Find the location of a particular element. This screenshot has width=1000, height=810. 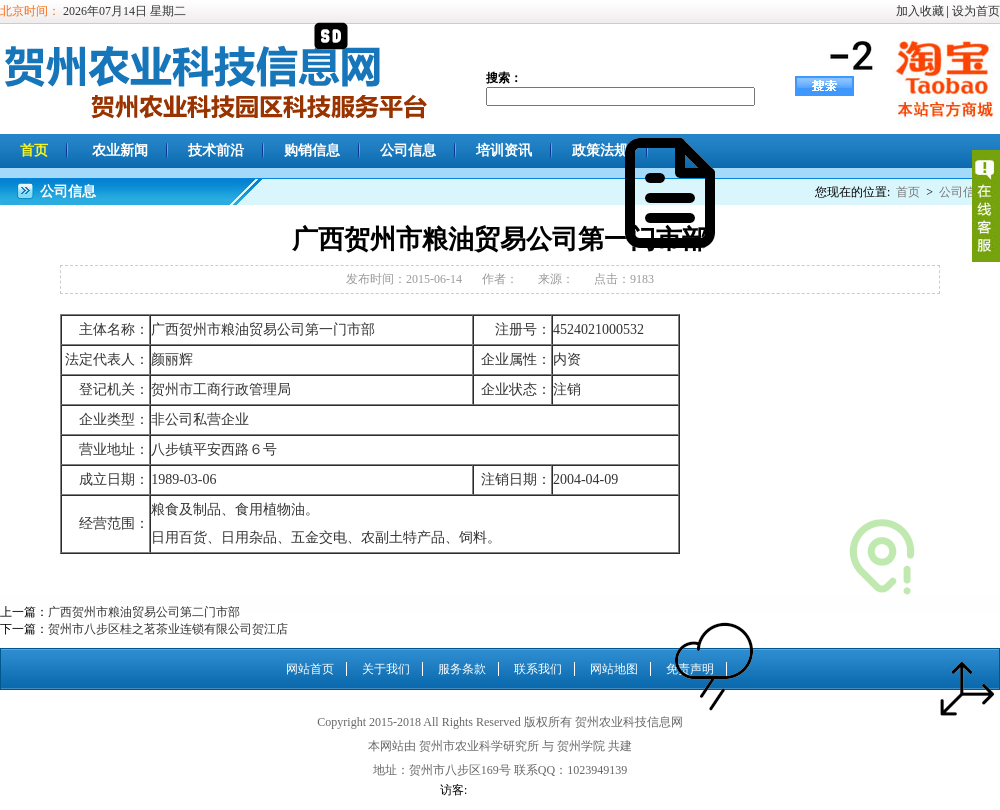

indicates standard definition video quality is located at coordinates (331, 36).